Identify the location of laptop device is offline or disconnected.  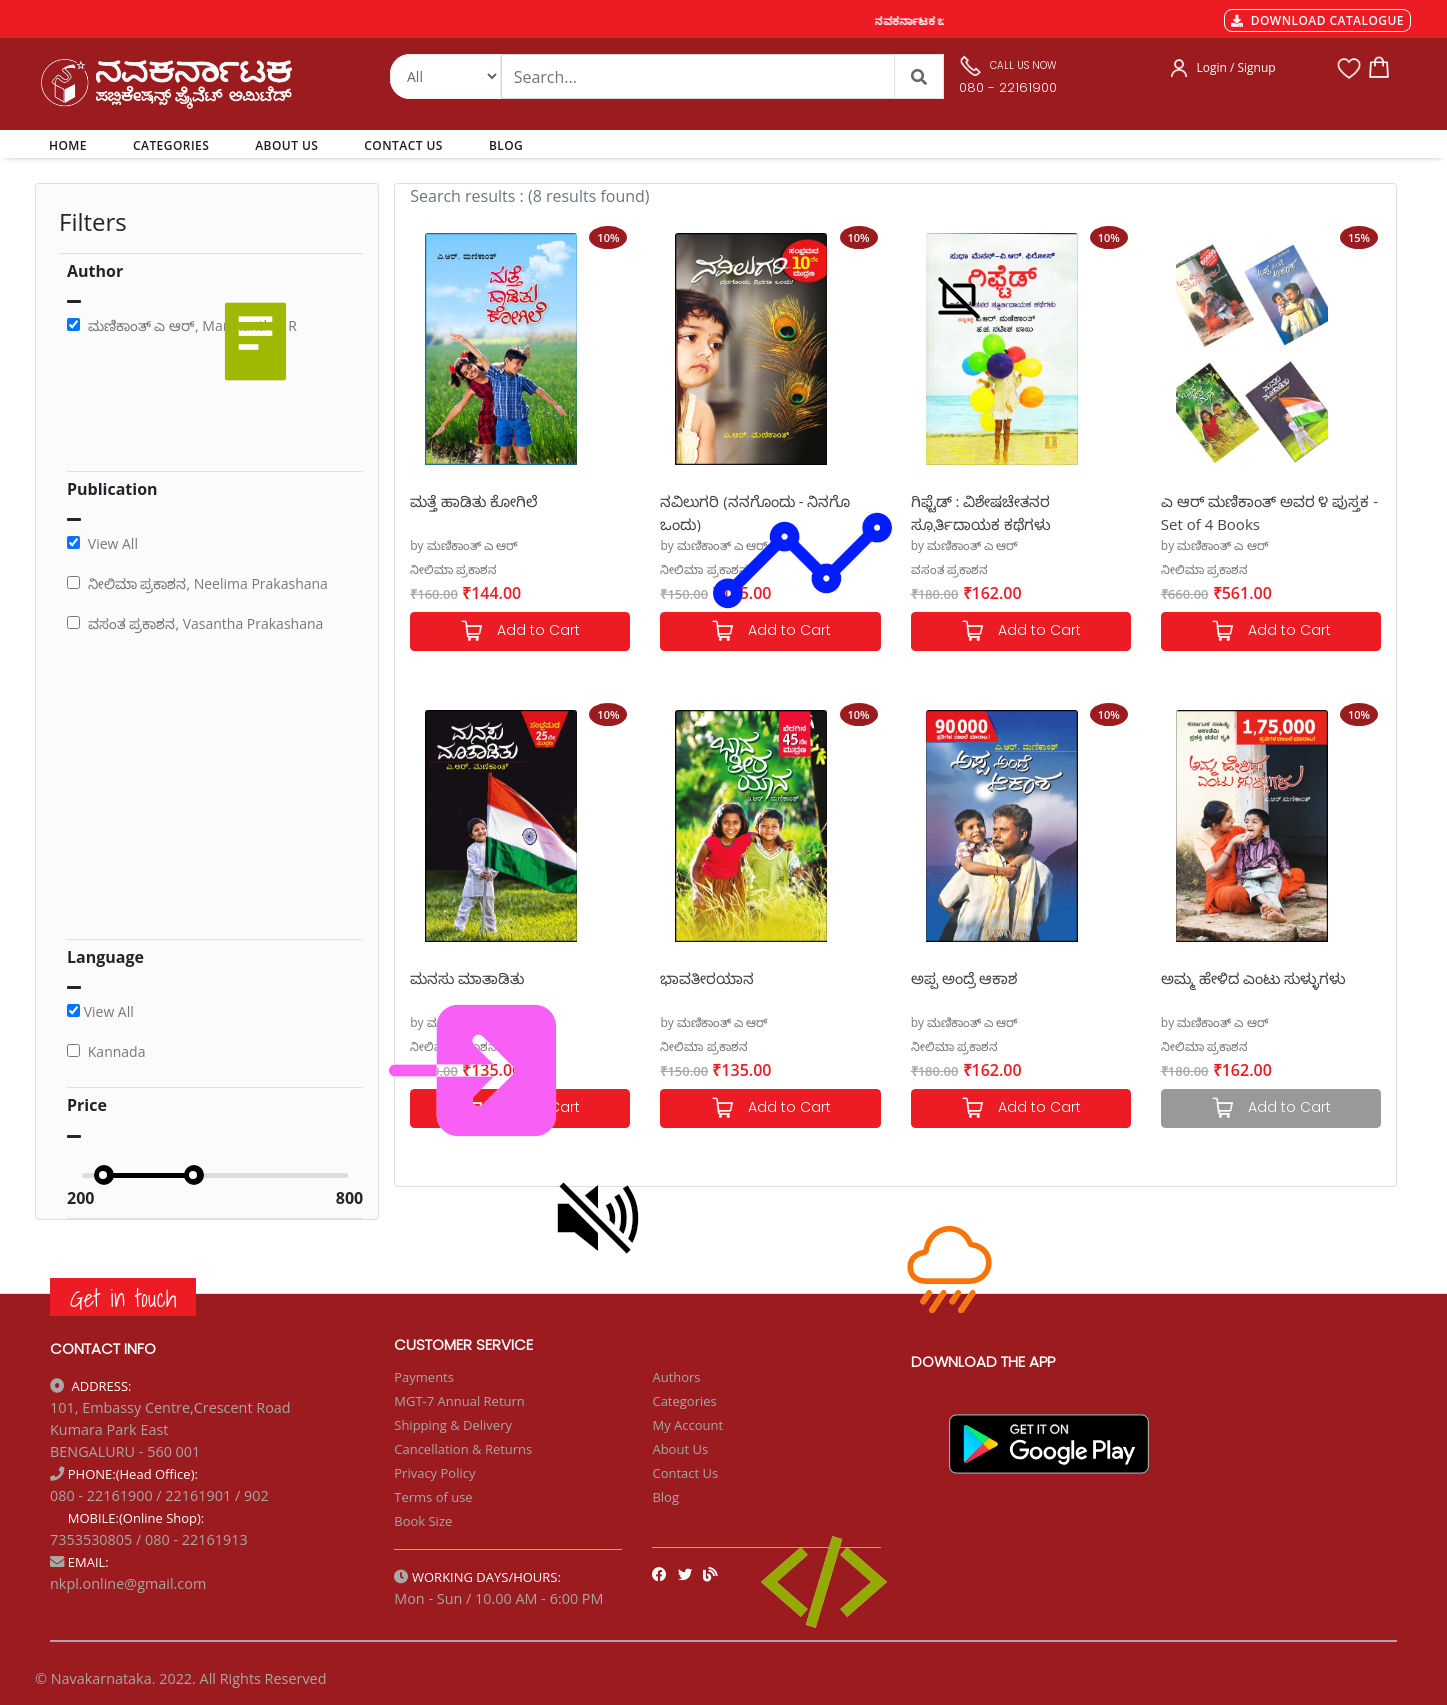
(959, 298).